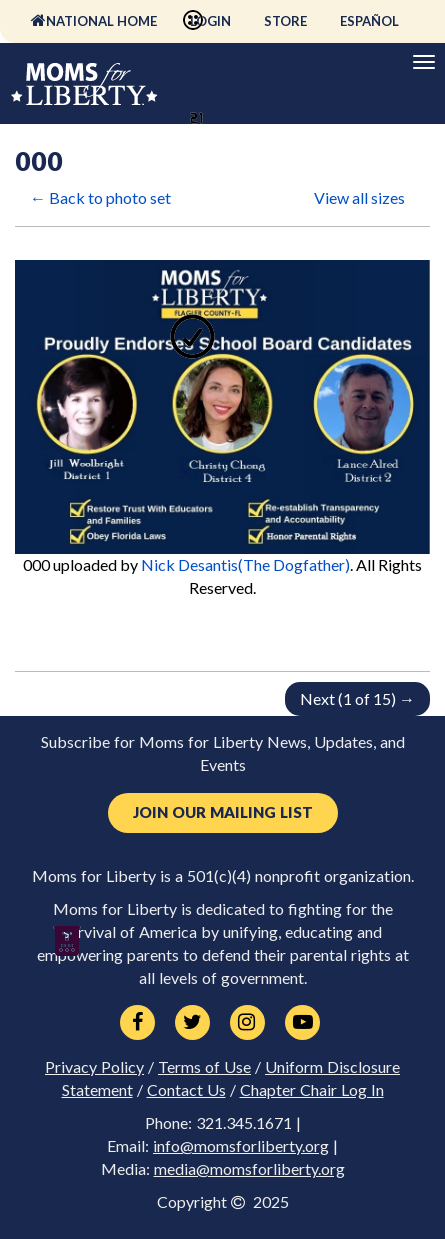  I want to click on view lab results or data table, so click(67, 941).